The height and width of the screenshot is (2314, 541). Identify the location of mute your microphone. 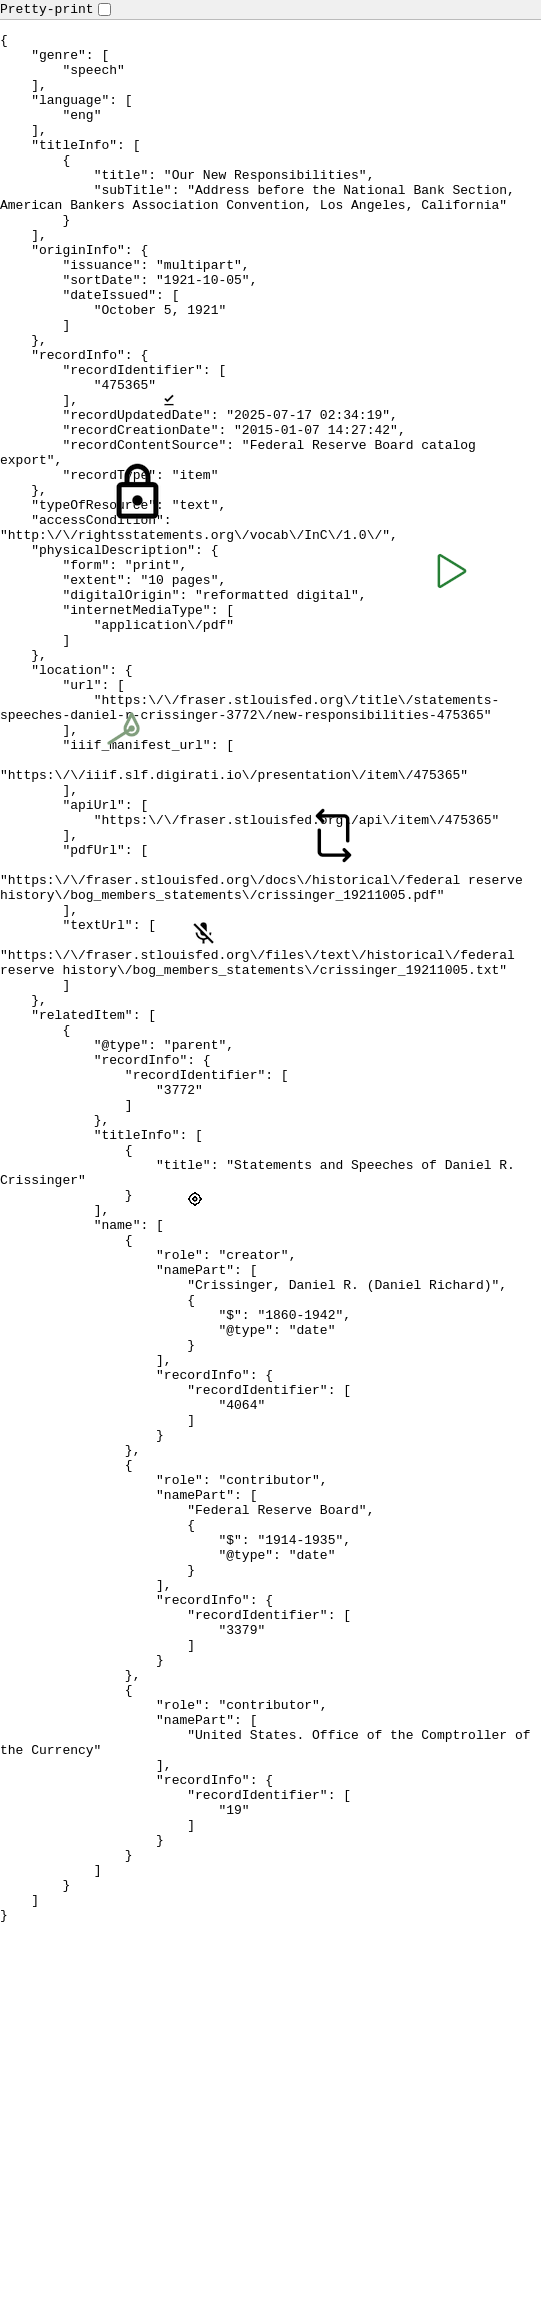
(203, 933).